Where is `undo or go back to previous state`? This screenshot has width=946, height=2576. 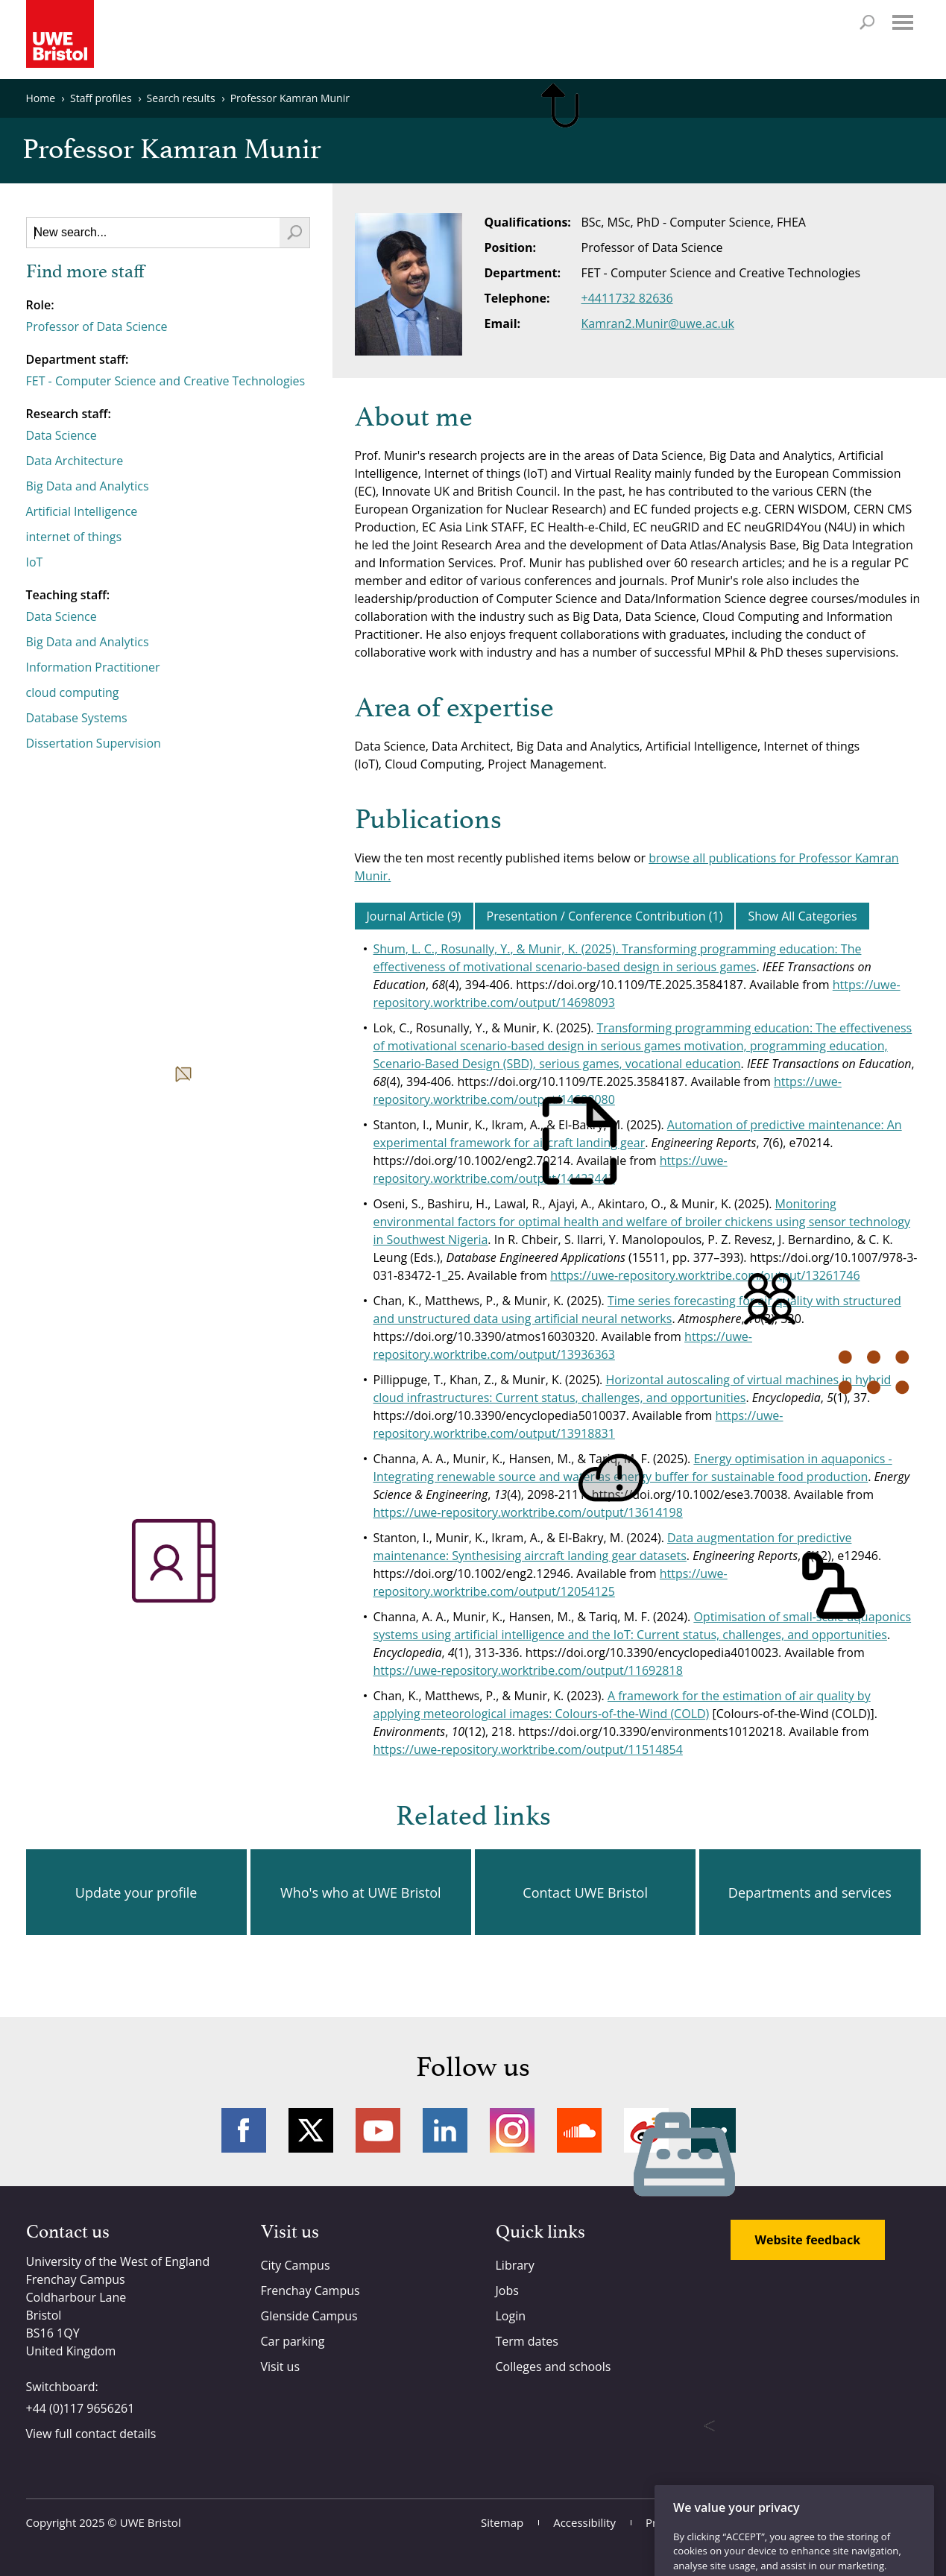
undo or go back to previous state is located at coordinates (561, 105).